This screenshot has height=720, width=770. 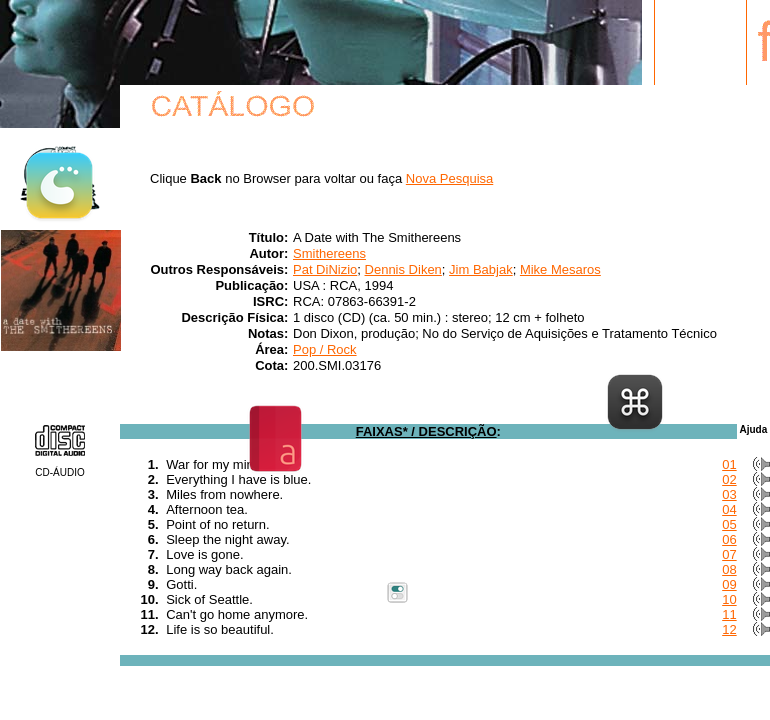 I want to click on open system settings or preferences, so click(x=397, y=592).